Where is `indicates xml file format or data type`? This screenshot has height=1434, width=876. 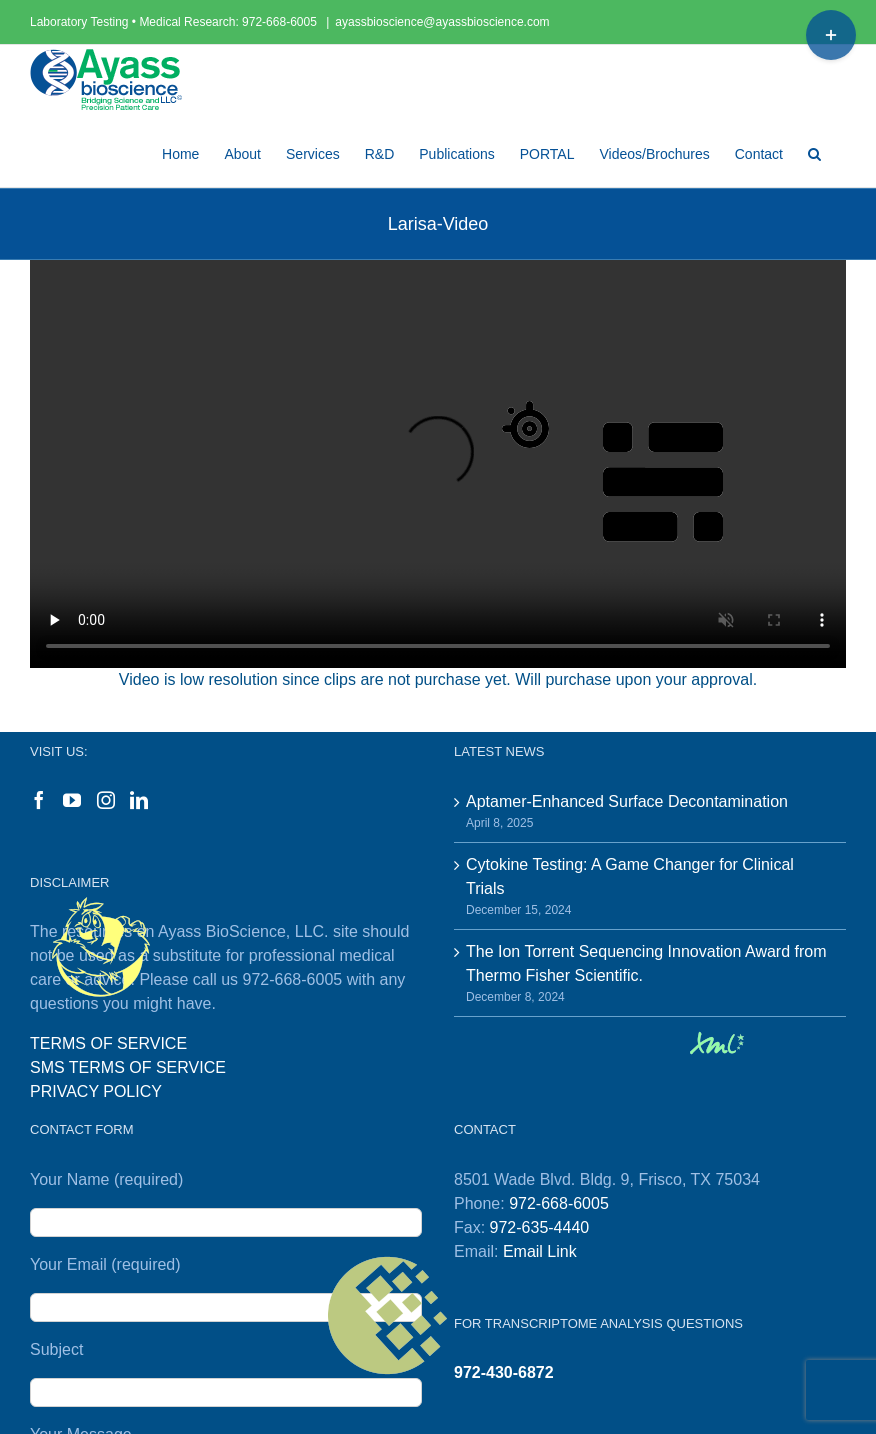 indicates xml file format or data type is located at coordinates (717, 1043).